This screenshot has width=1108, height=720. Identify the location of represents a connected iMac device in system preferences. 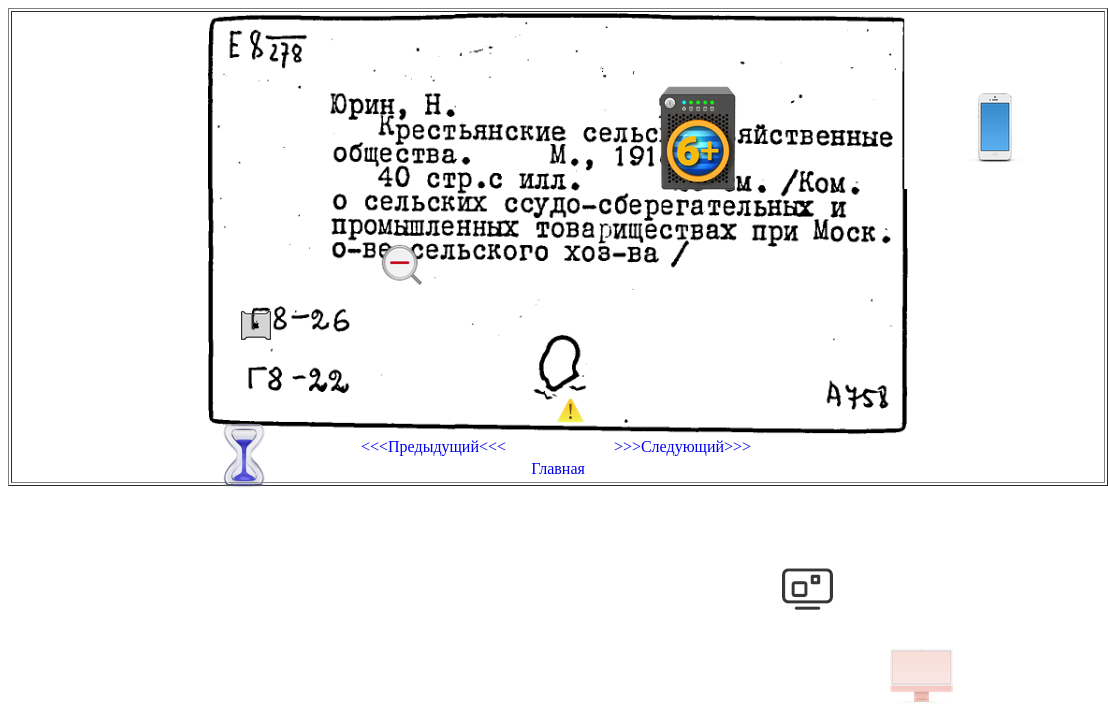
(921, 674).